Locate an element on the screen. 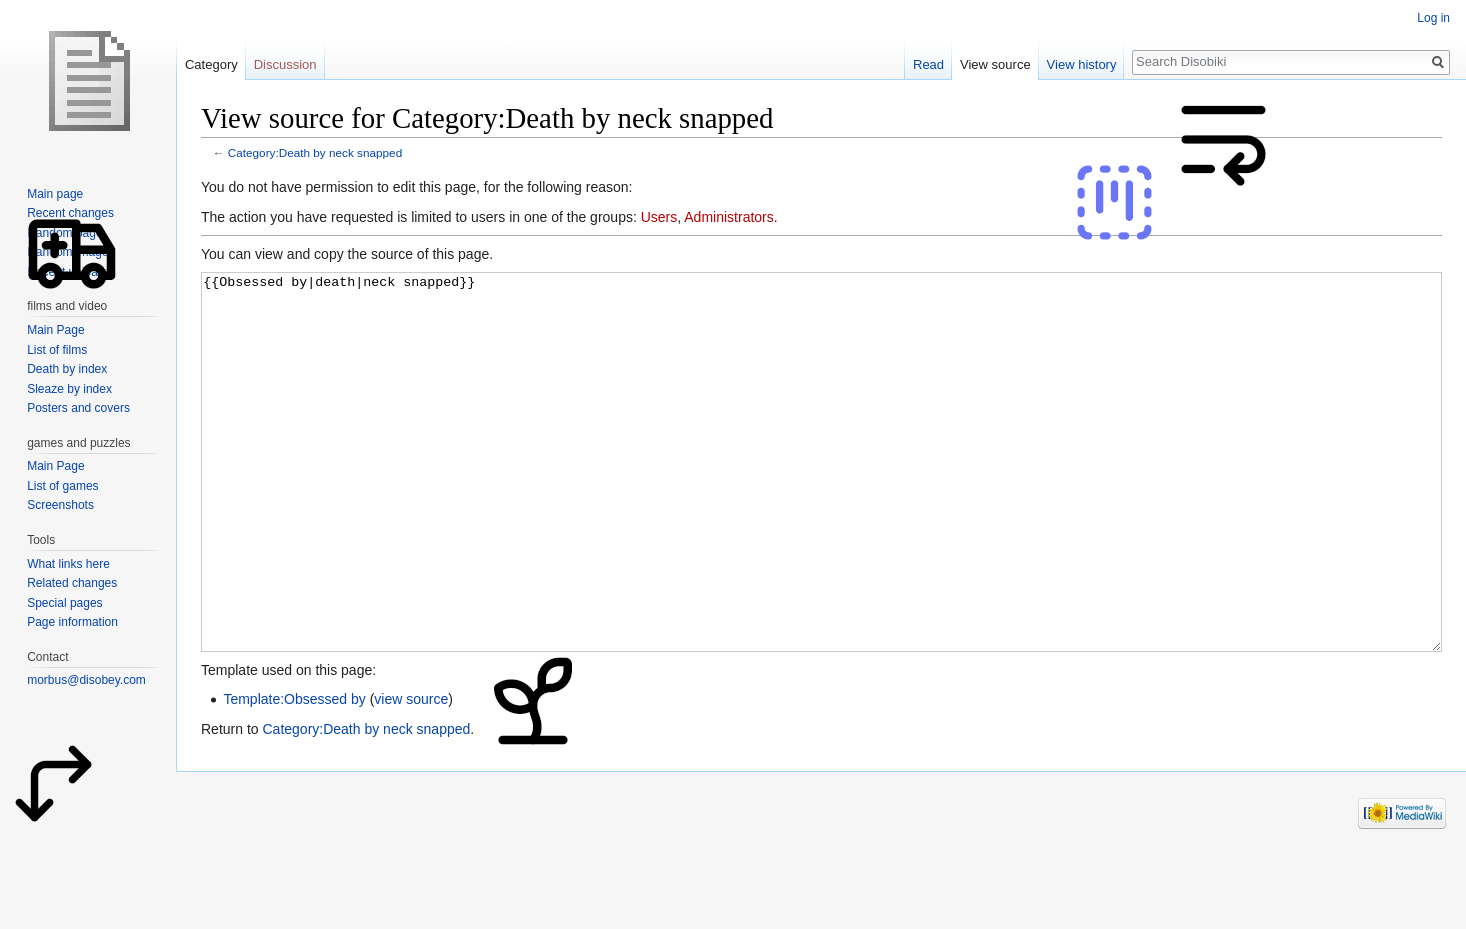  request emergency medical services is located at coordinates (72, 254).